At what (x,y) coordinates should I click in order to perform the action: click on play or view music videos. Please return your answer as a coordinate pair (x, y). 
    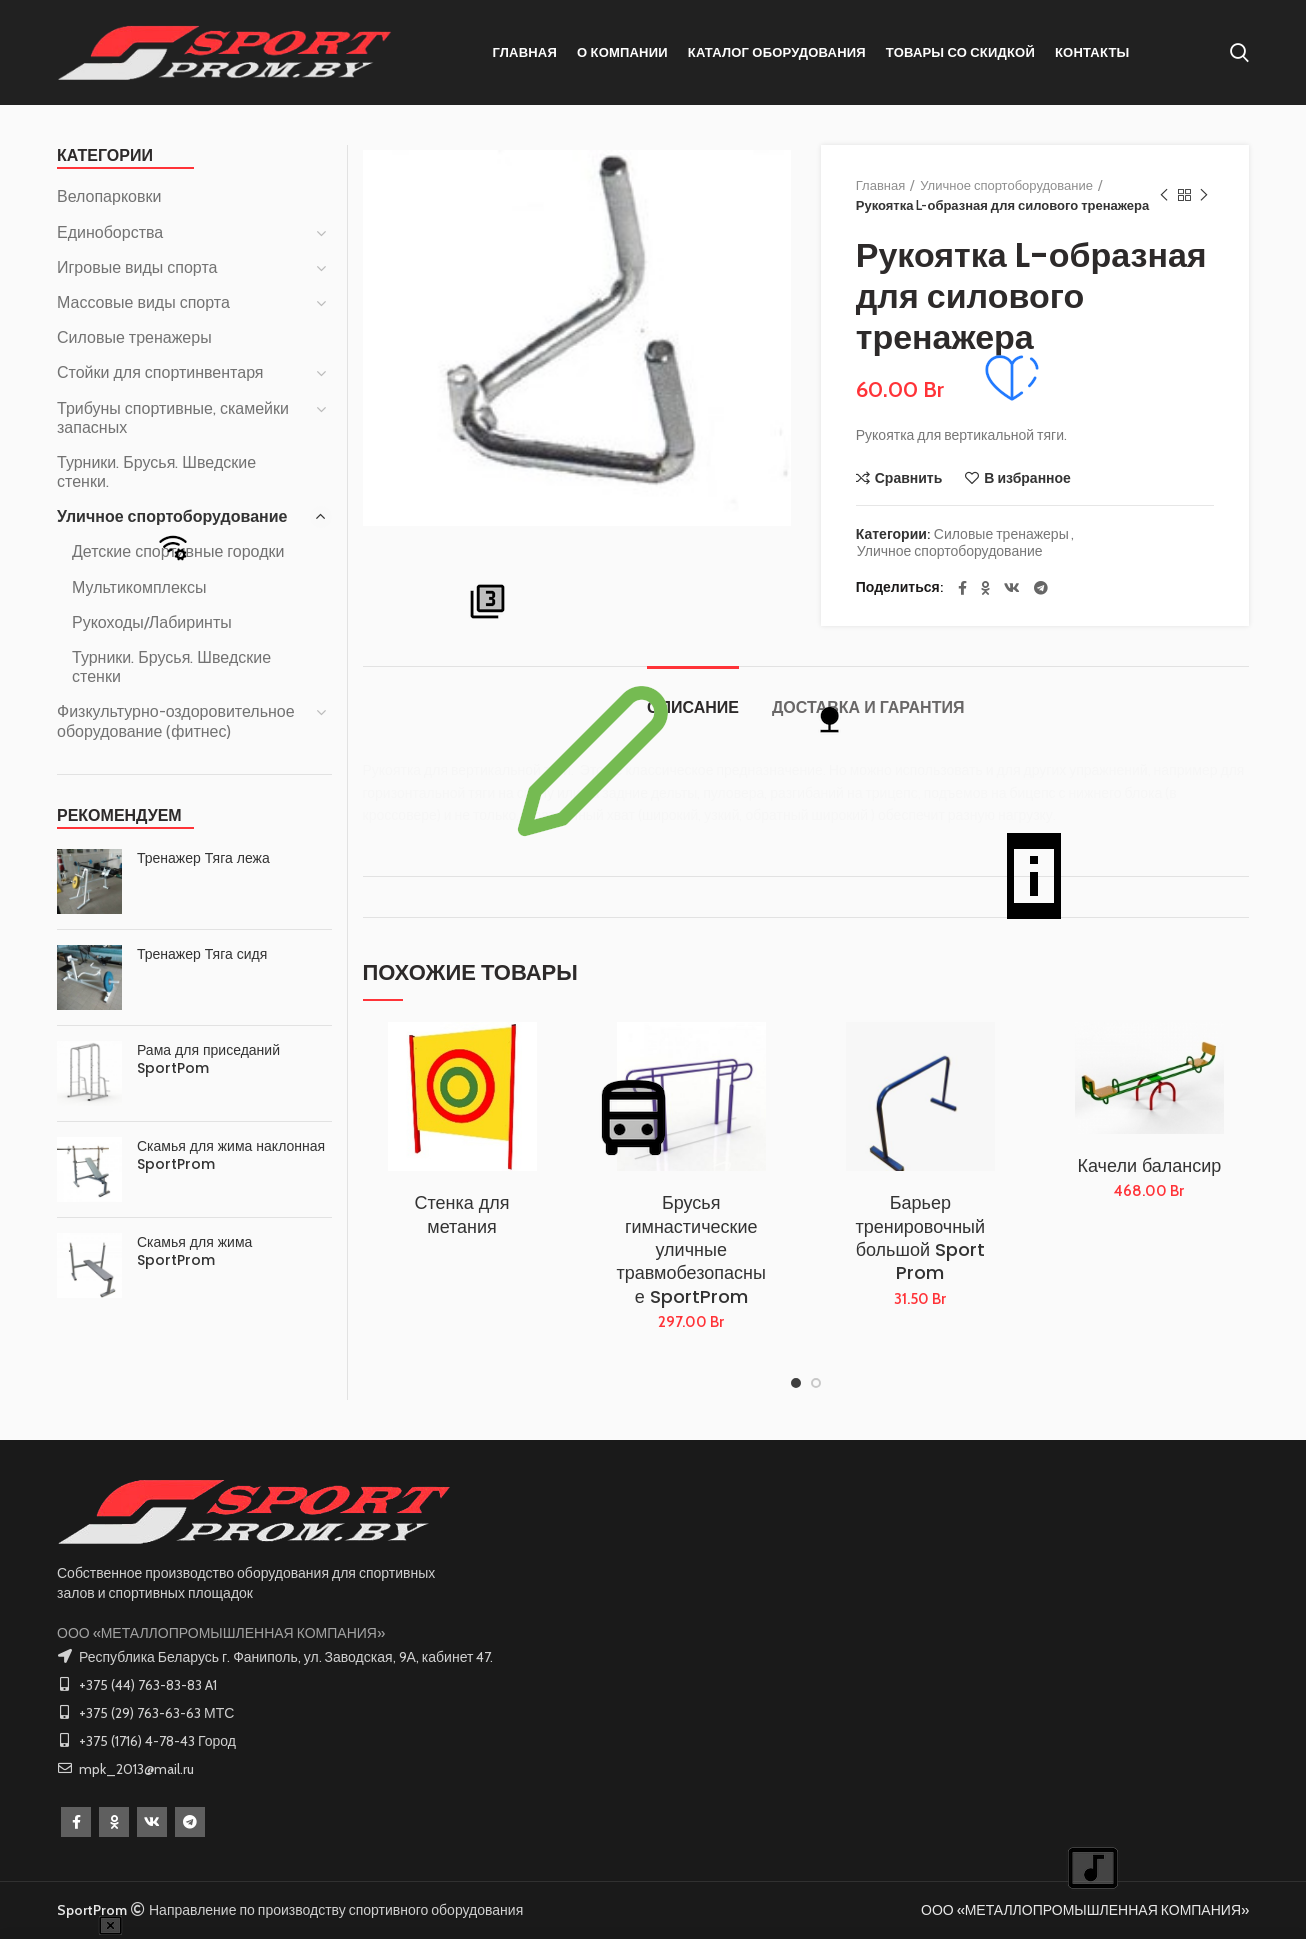
    Looking at the image, I should click on (1093, 1868).